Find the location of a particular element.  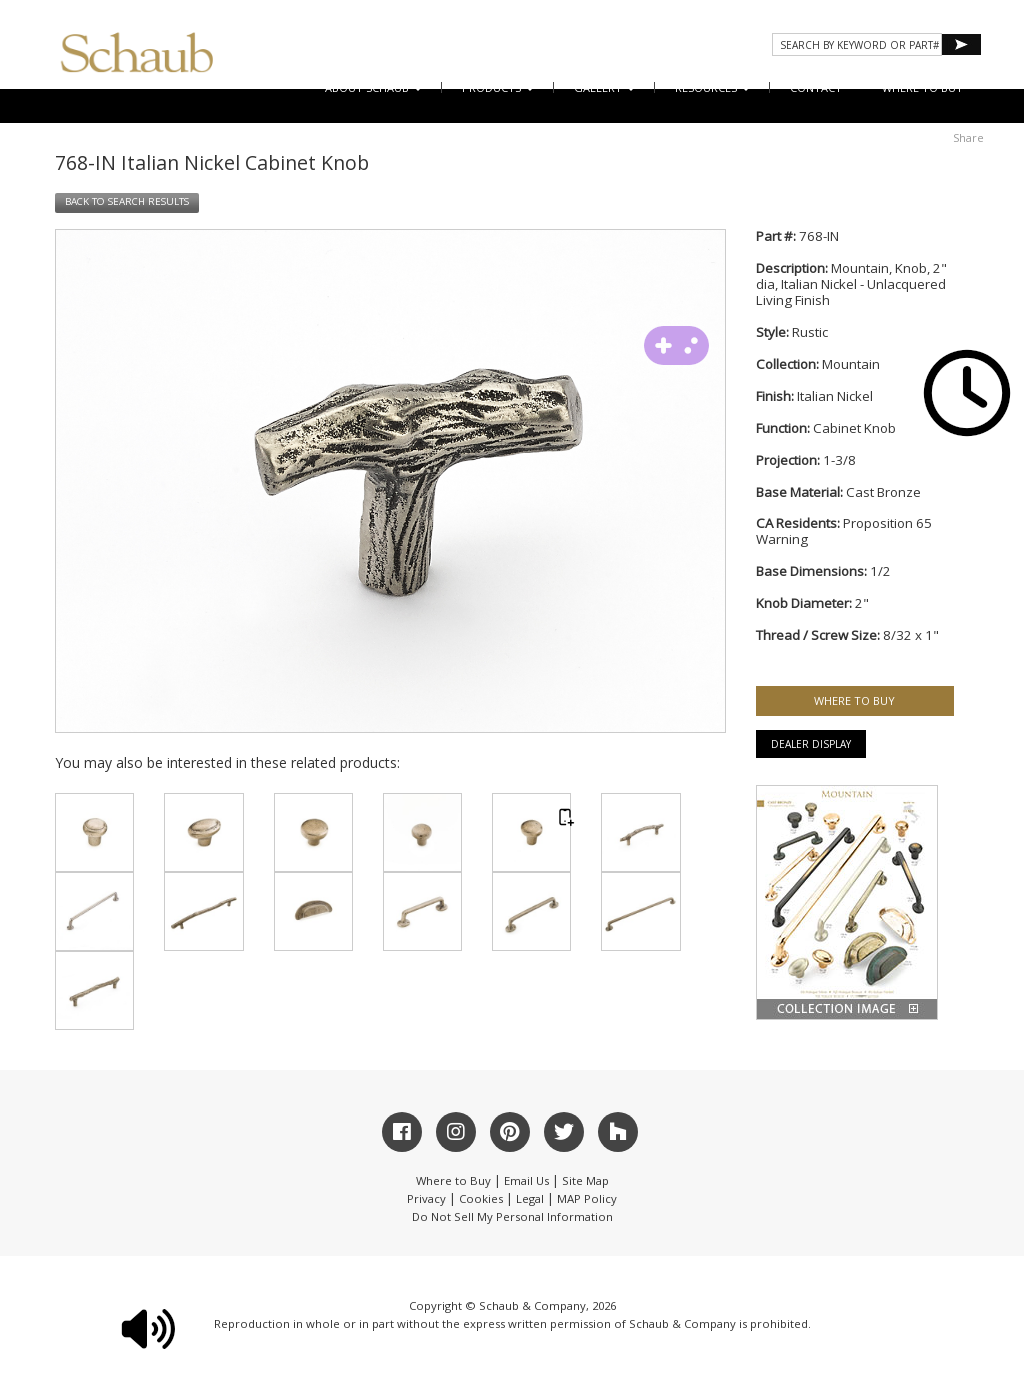

increase audio volume is located at coordinates (147, 1329).